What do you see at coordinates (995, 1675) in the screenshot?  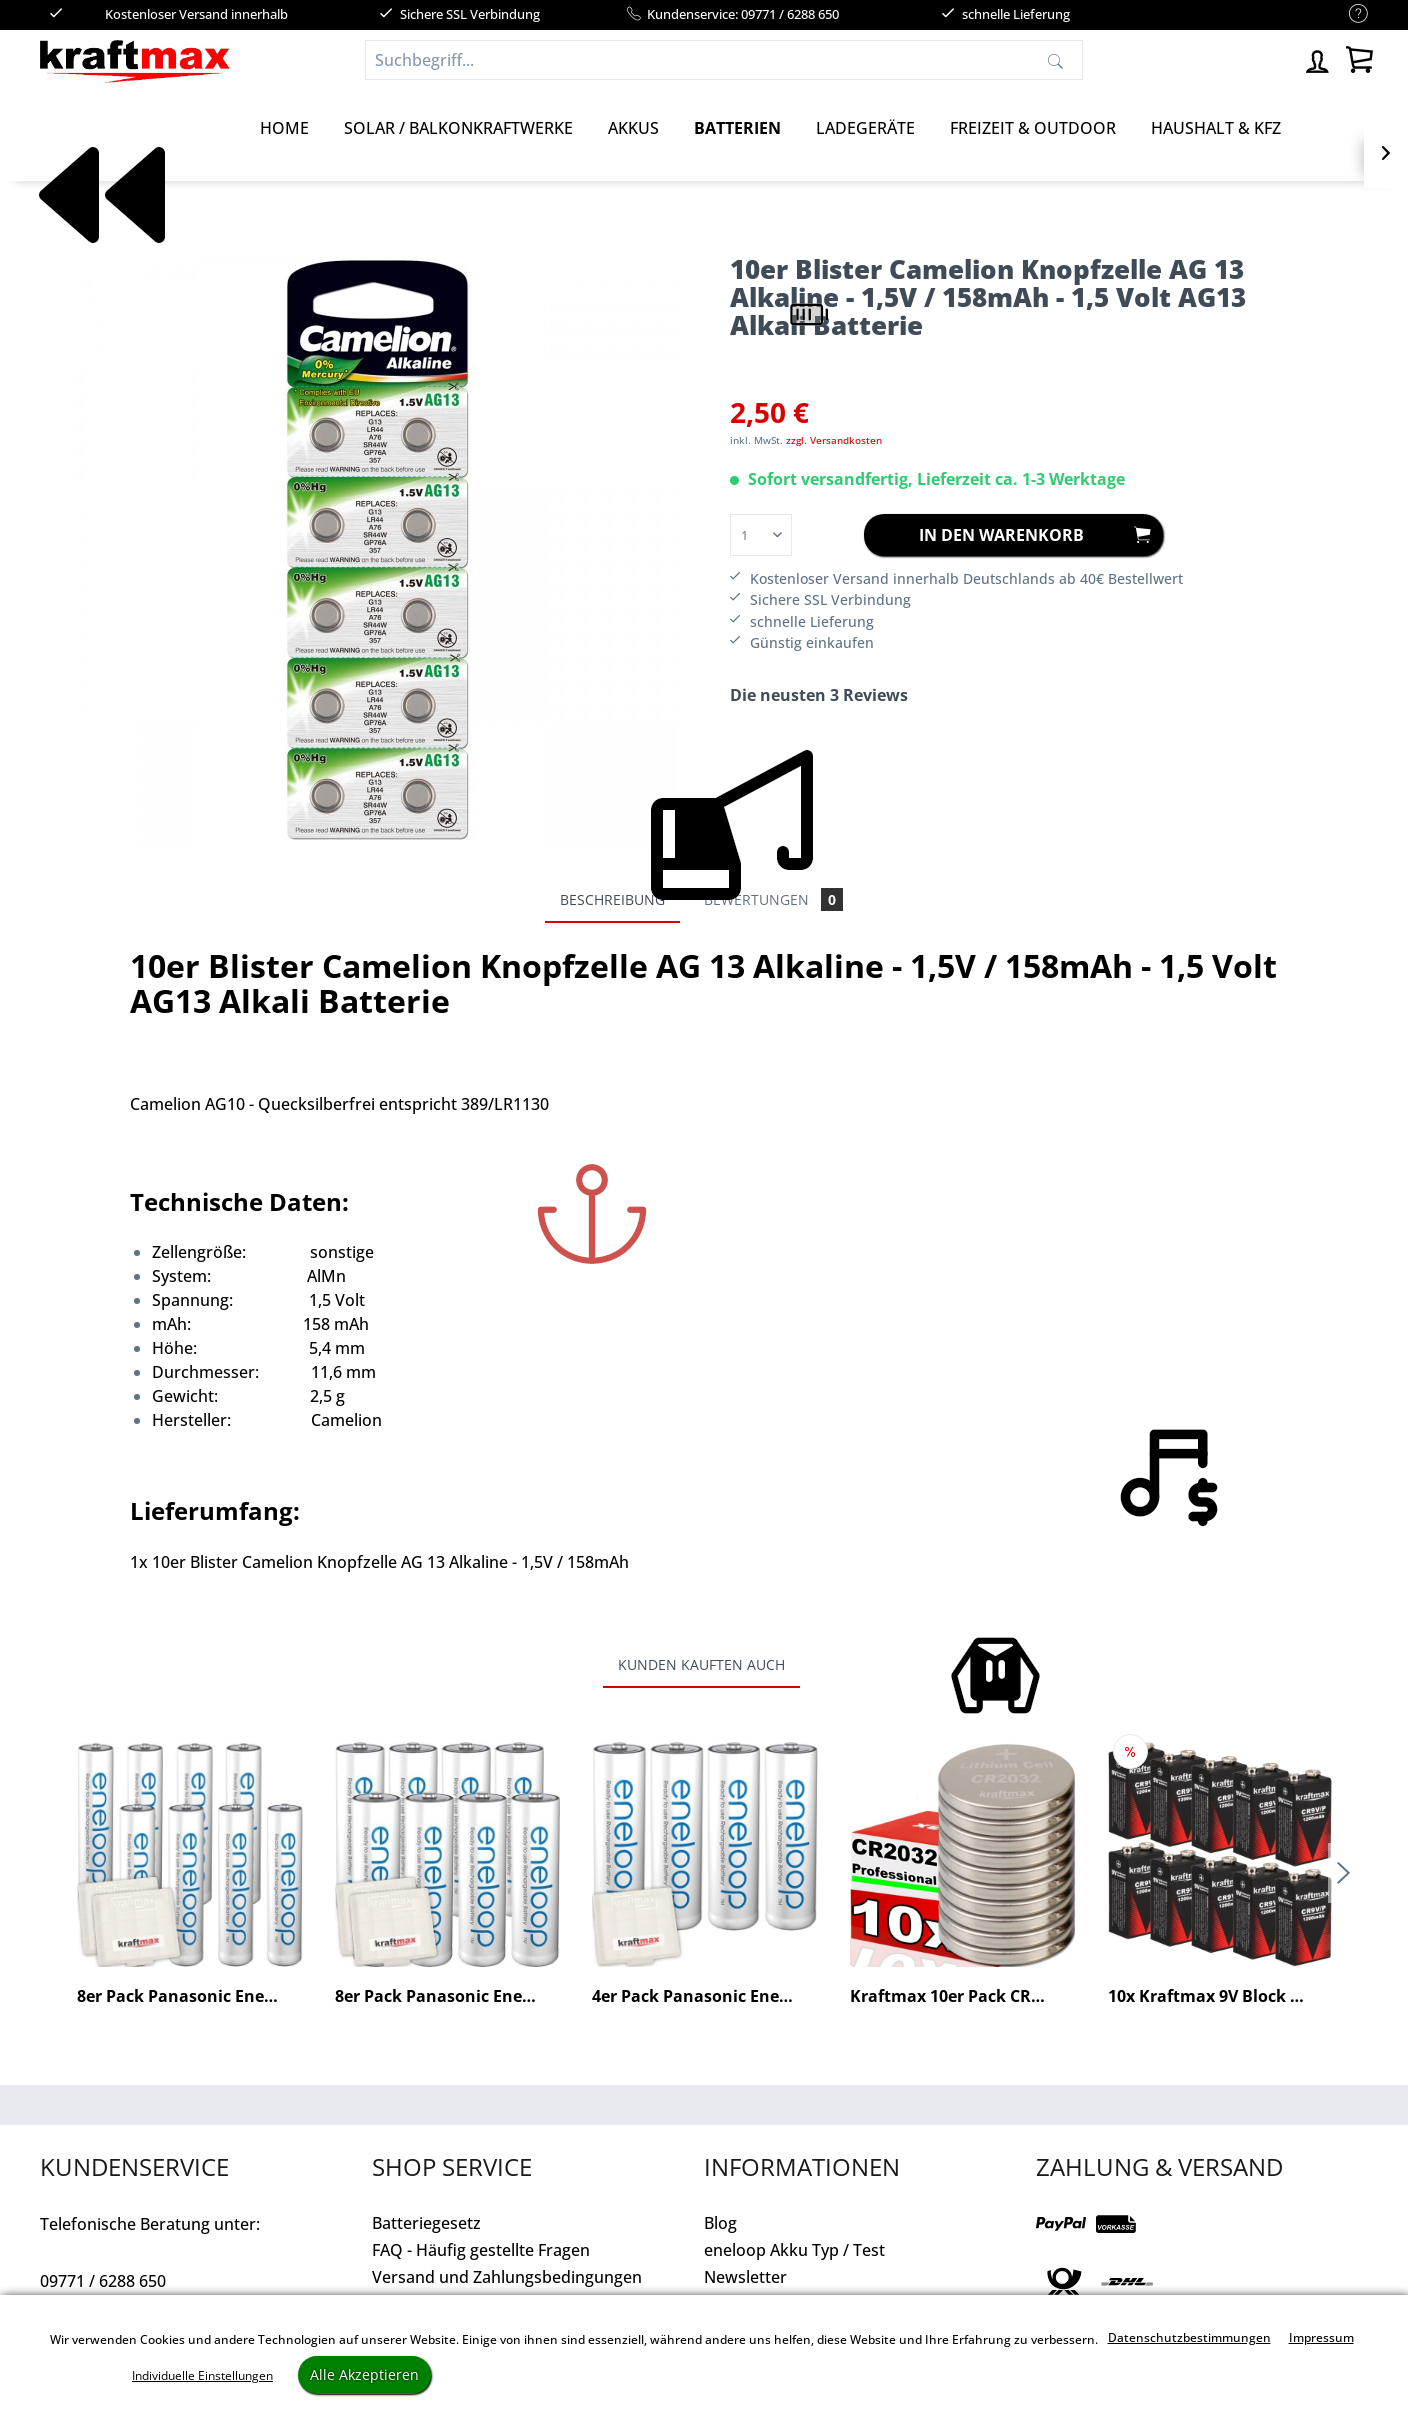 I see `browse clothing or apparel items` at bounding box center [995, 1675].